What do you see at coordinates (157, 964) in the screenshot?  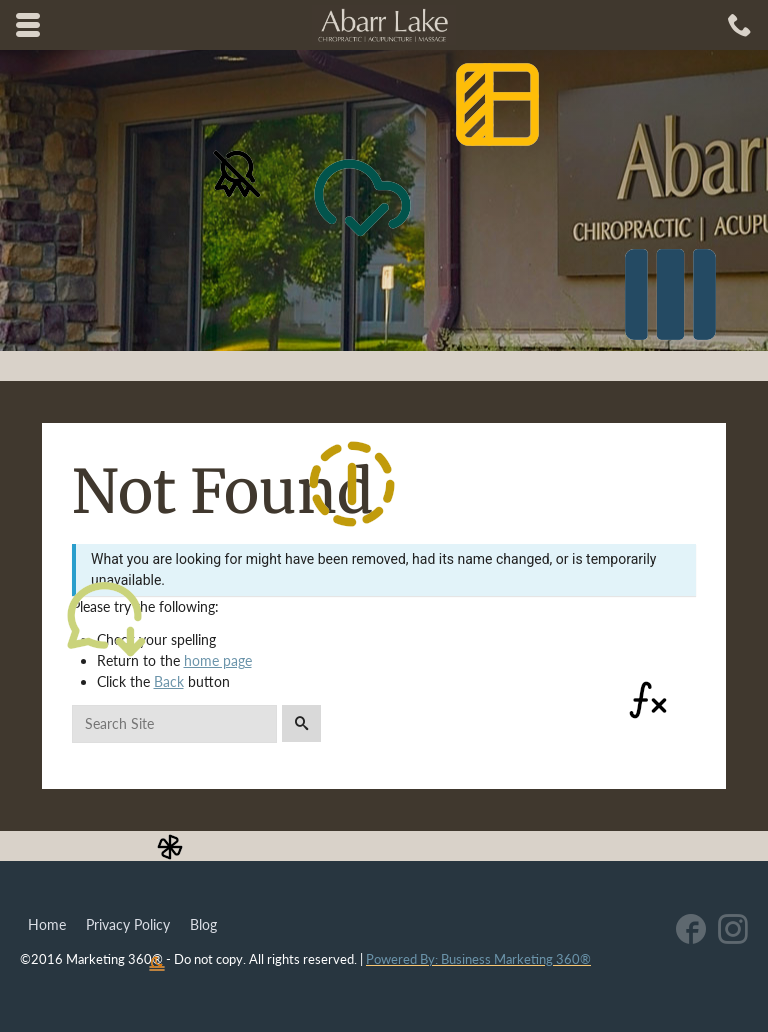 I see `indicates hazy or foggy nighttime weather conditions` at bounding box center [157, 964].